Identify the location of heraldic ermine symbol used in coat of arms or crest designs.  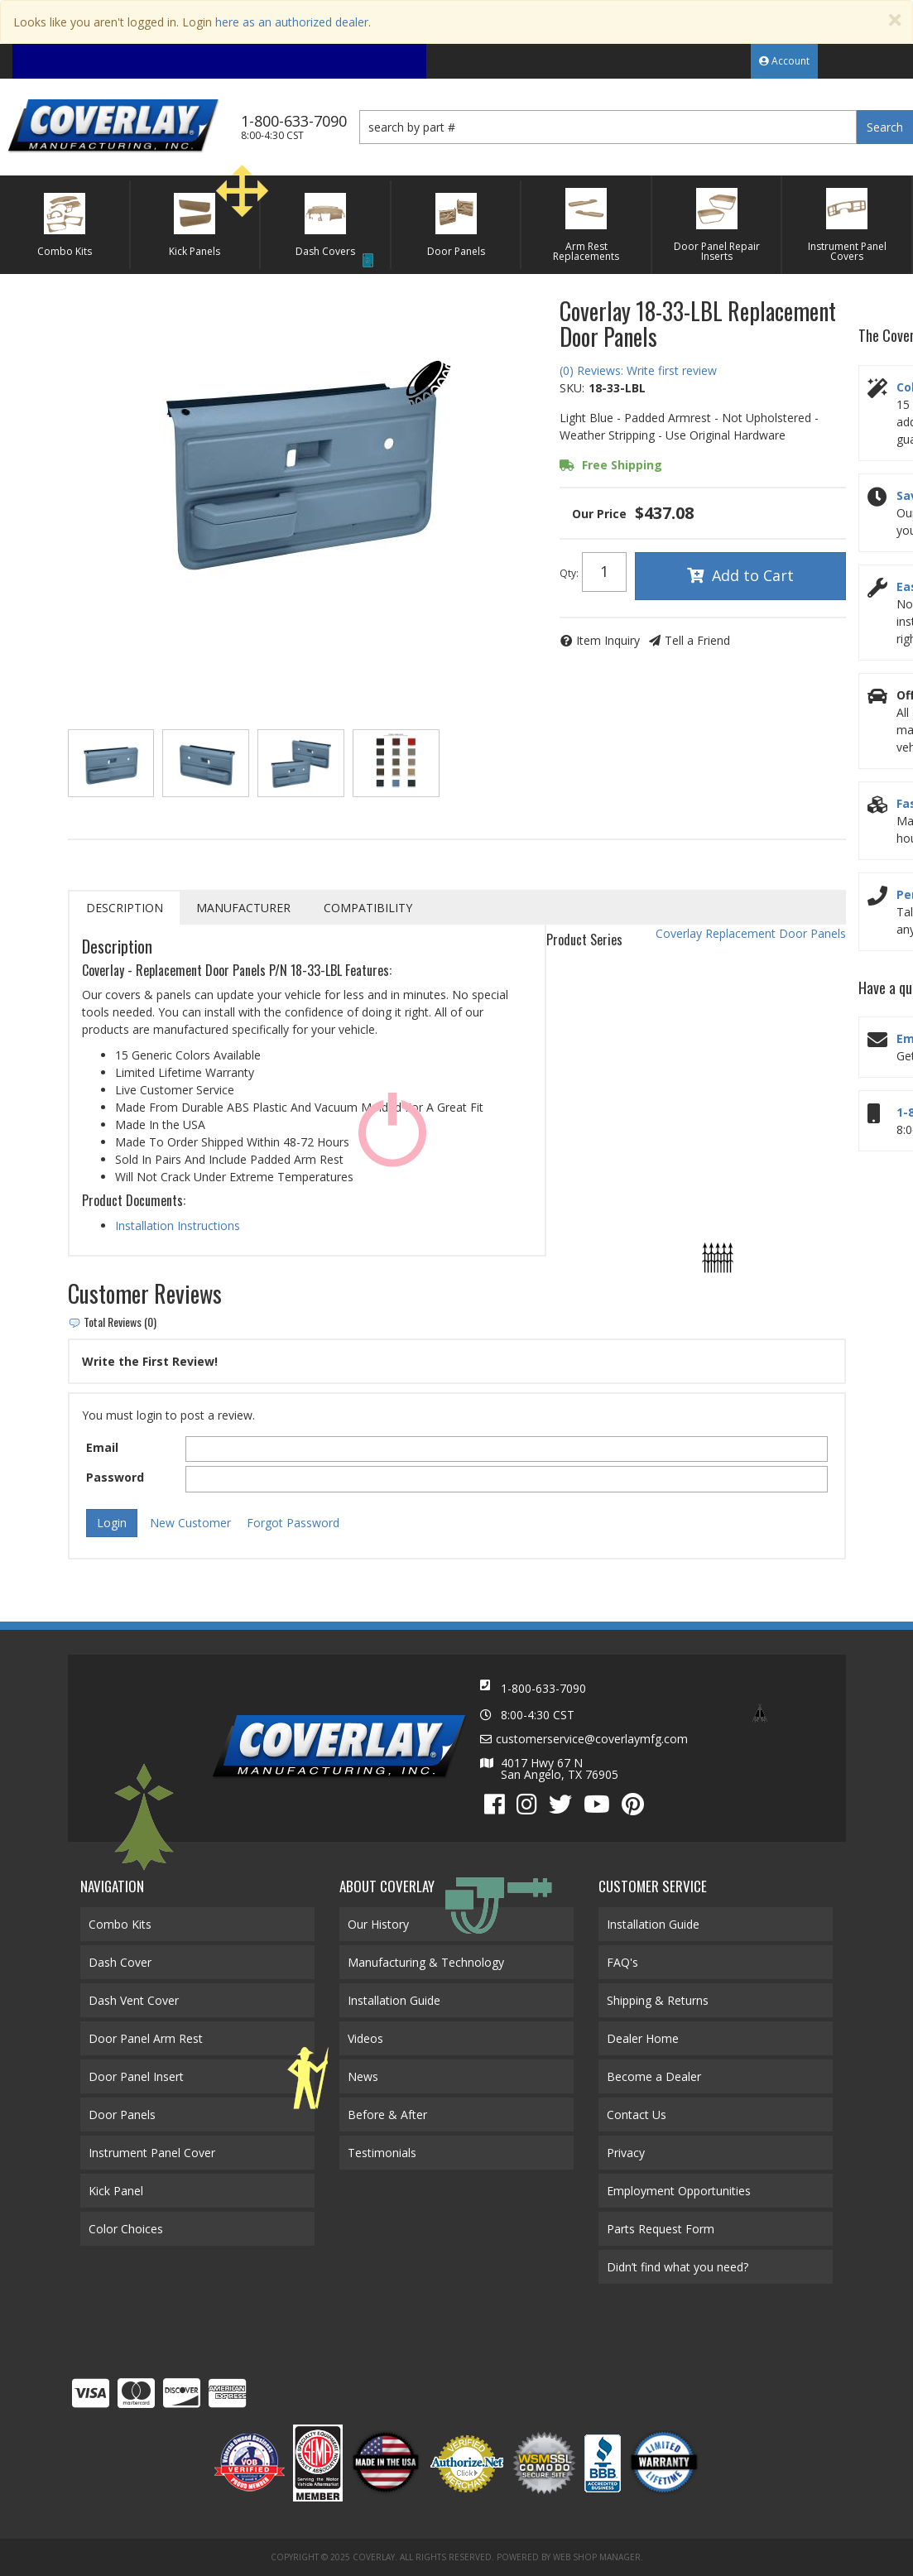
(144, 1817).